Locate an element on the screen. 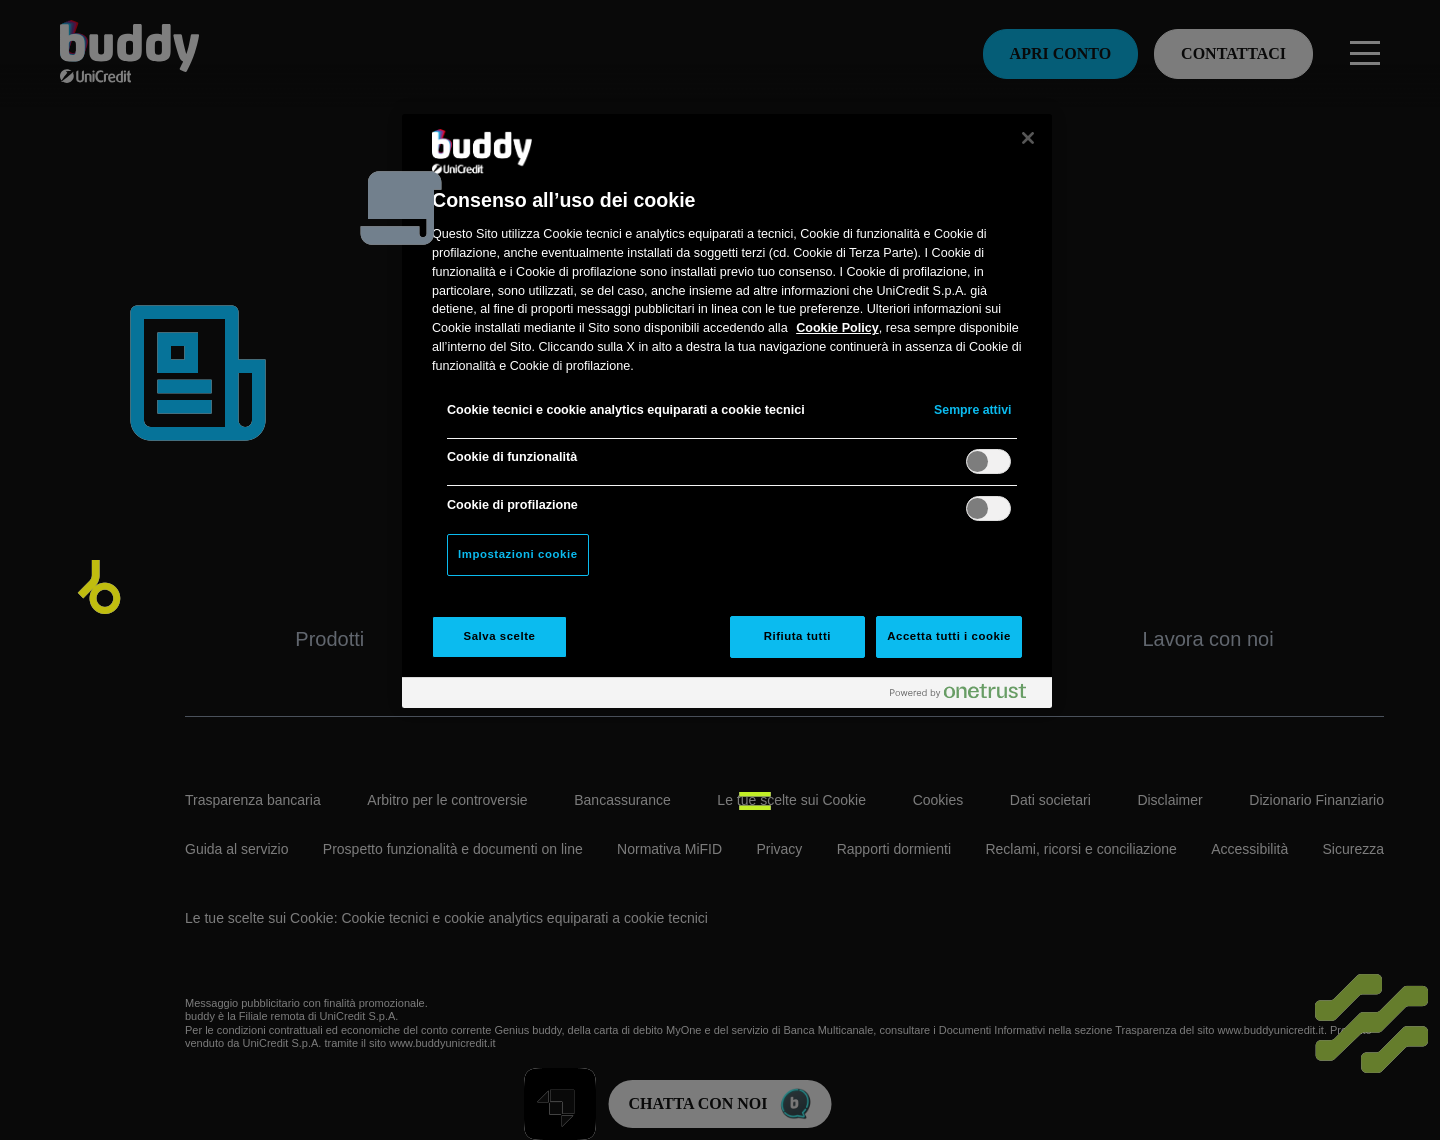 The image size is (1440, 1140). langflow app logo is located at coordinates (1371, 1023).